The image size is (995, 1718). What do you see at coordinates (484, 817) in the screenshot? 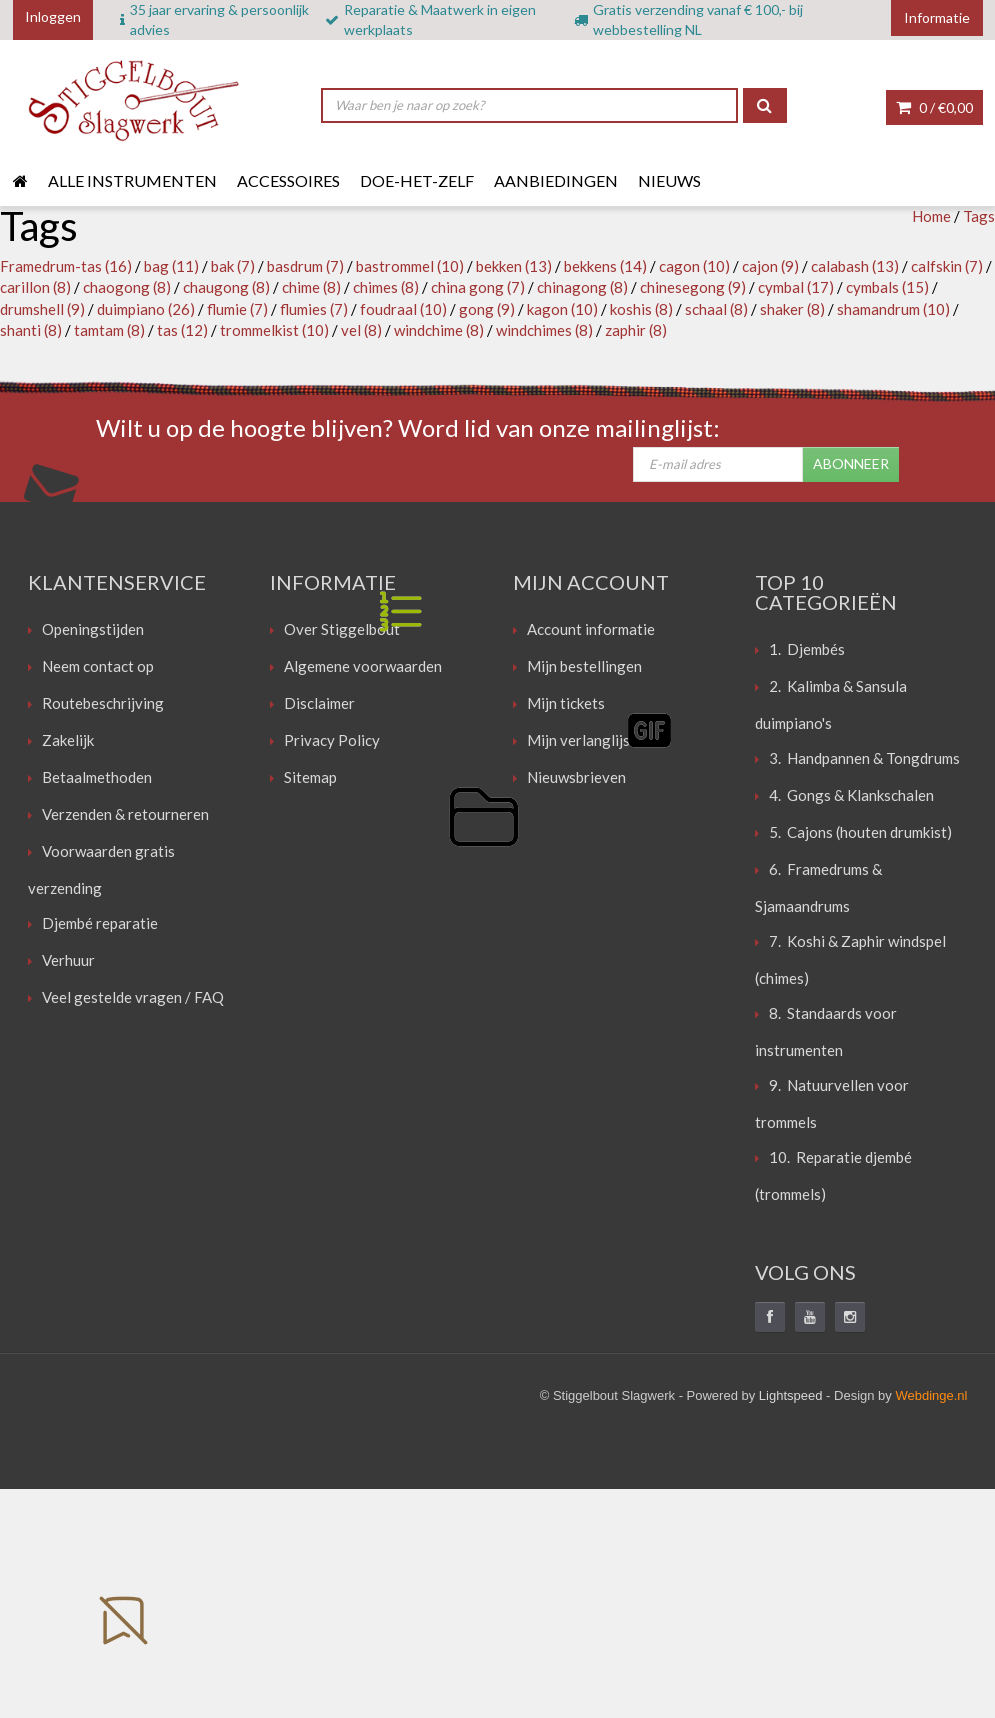
I see `access files and documents` at bounding box center [484, 817].